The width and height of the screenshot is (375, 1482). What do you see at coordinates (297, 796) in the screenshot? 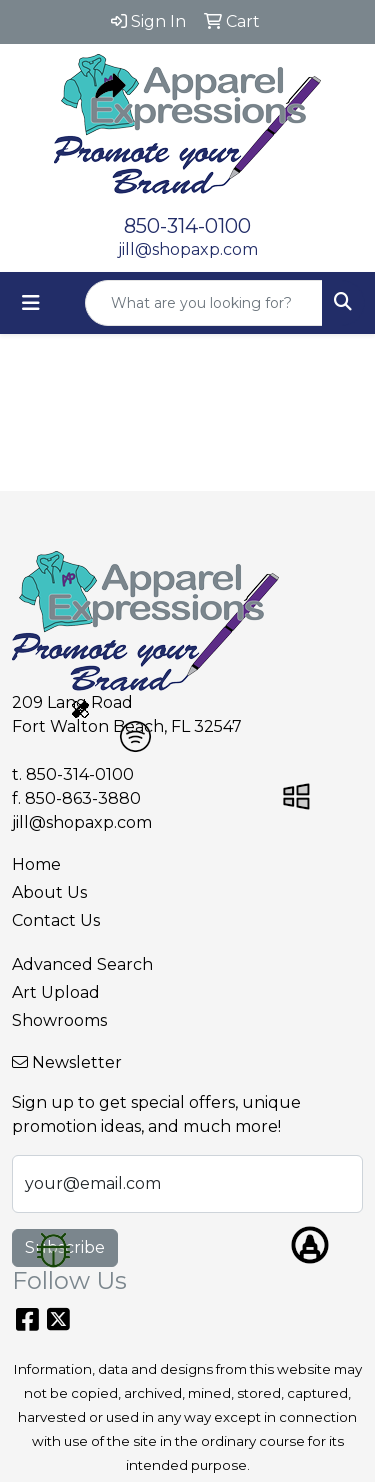
I see `open the Windows start menu` at bounding box center [297, 796].